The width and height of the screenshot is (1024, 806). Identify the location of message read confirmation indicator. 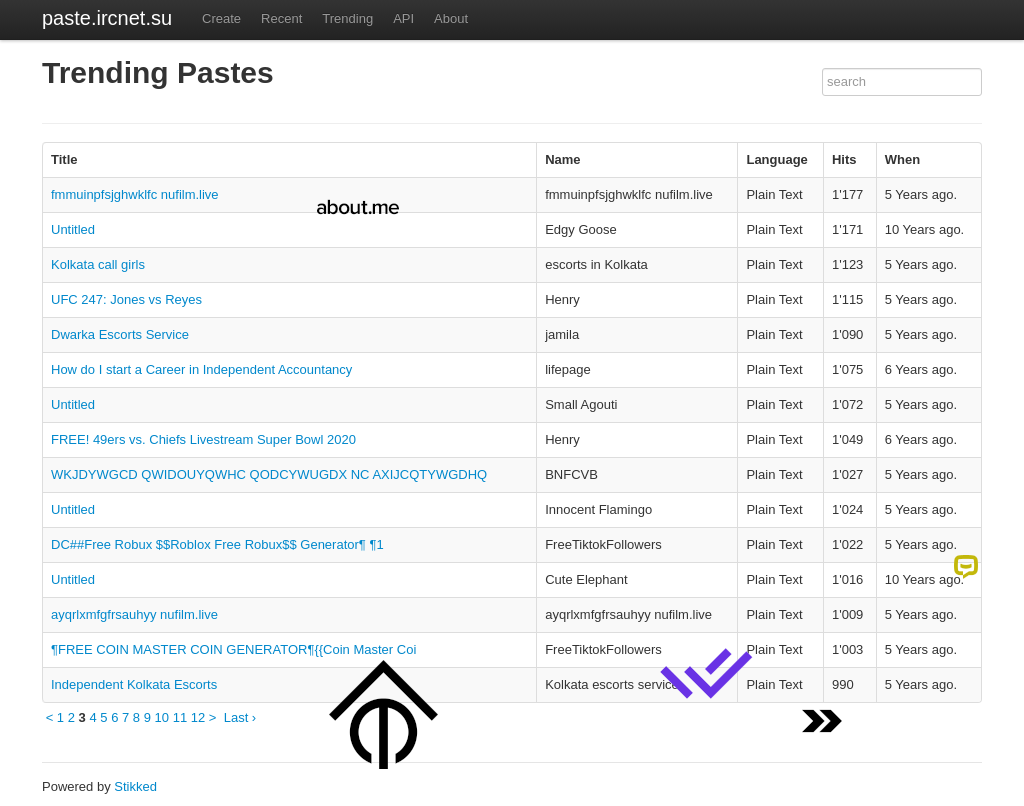
(706, 673).